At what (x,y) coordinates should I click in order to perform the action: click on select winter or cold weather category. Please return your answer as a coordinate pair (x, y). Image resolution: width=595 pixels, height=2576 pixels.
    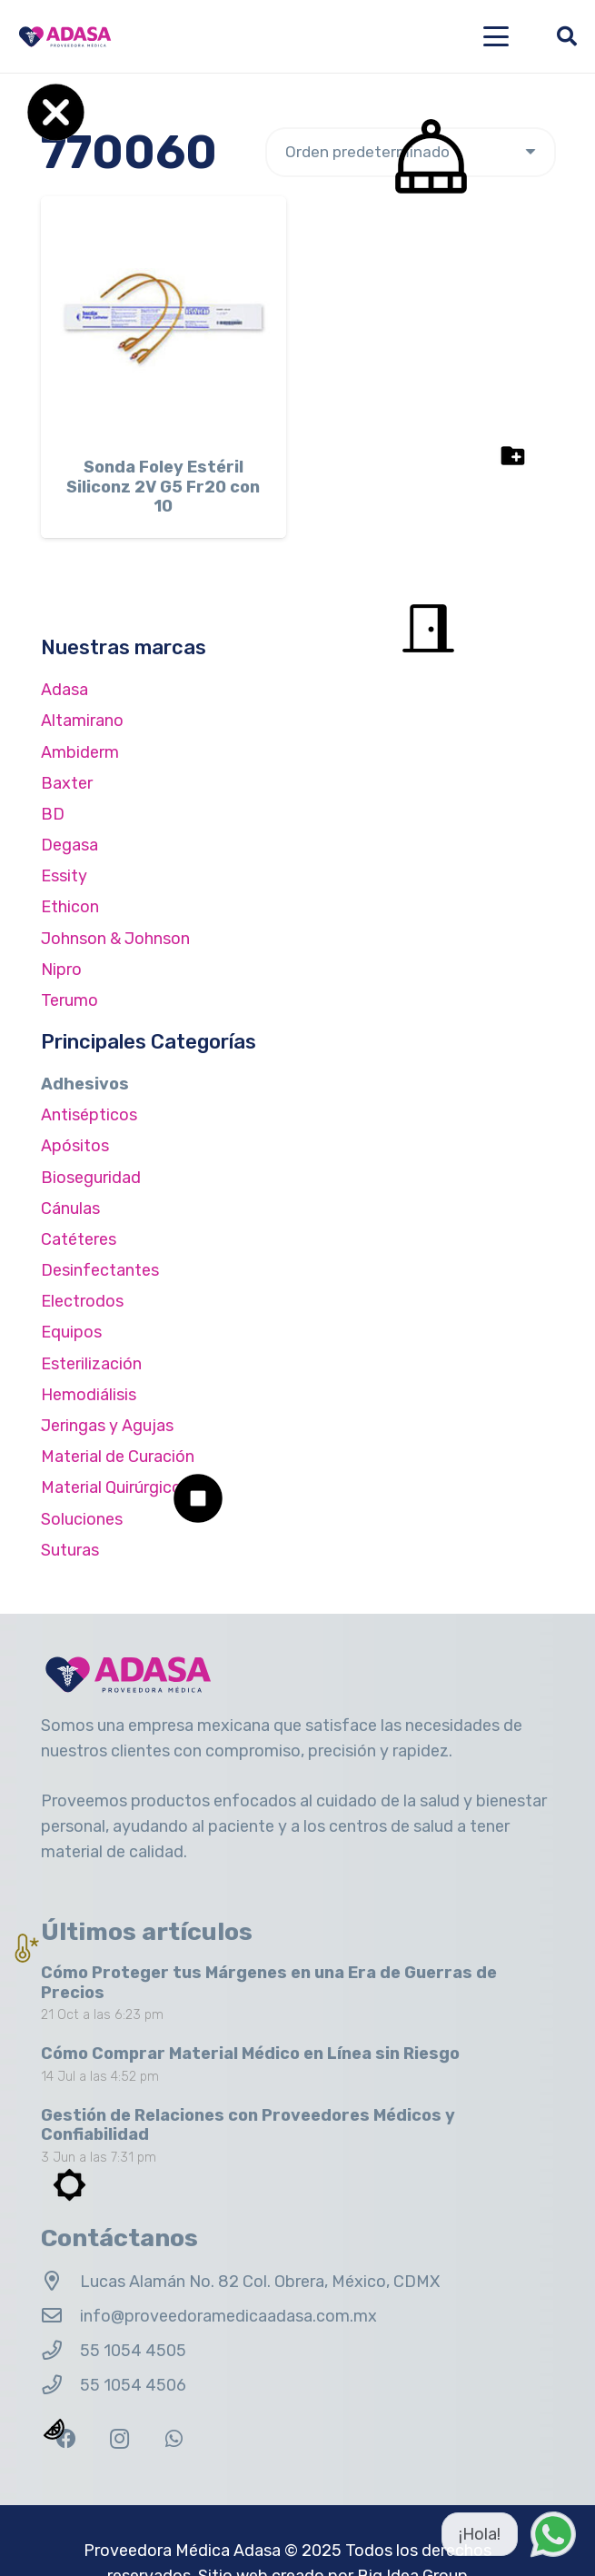
    Looking at the image, I should click on (431, 160).